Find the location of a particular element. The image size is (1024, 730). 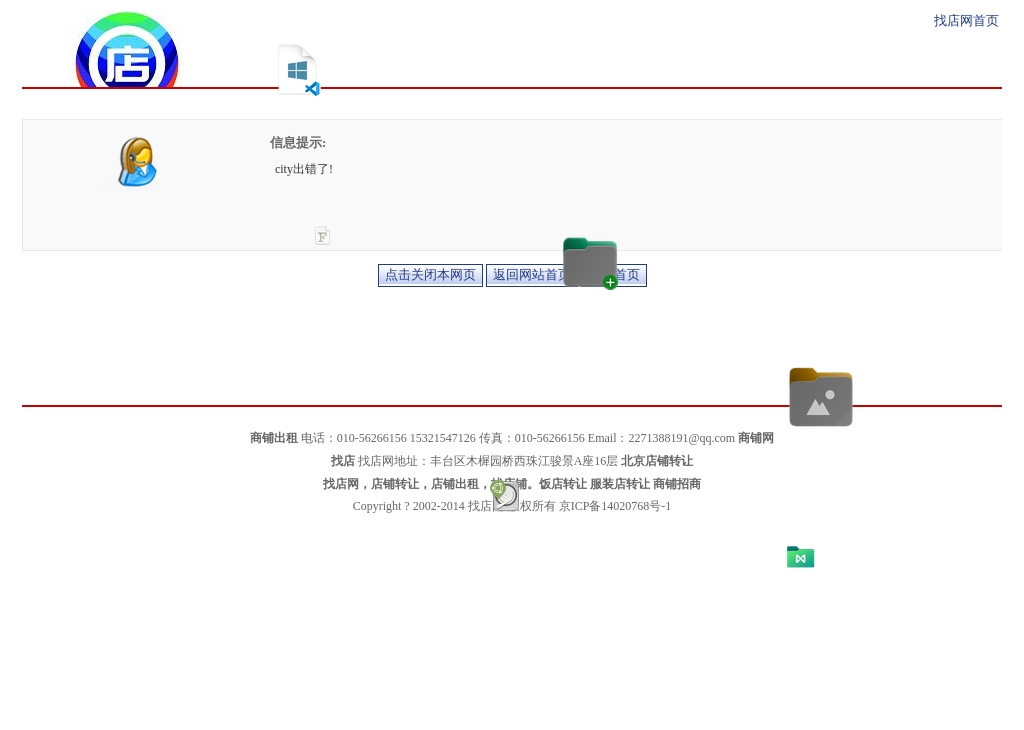

open your pictures folder is located at coordinates (821, 397).